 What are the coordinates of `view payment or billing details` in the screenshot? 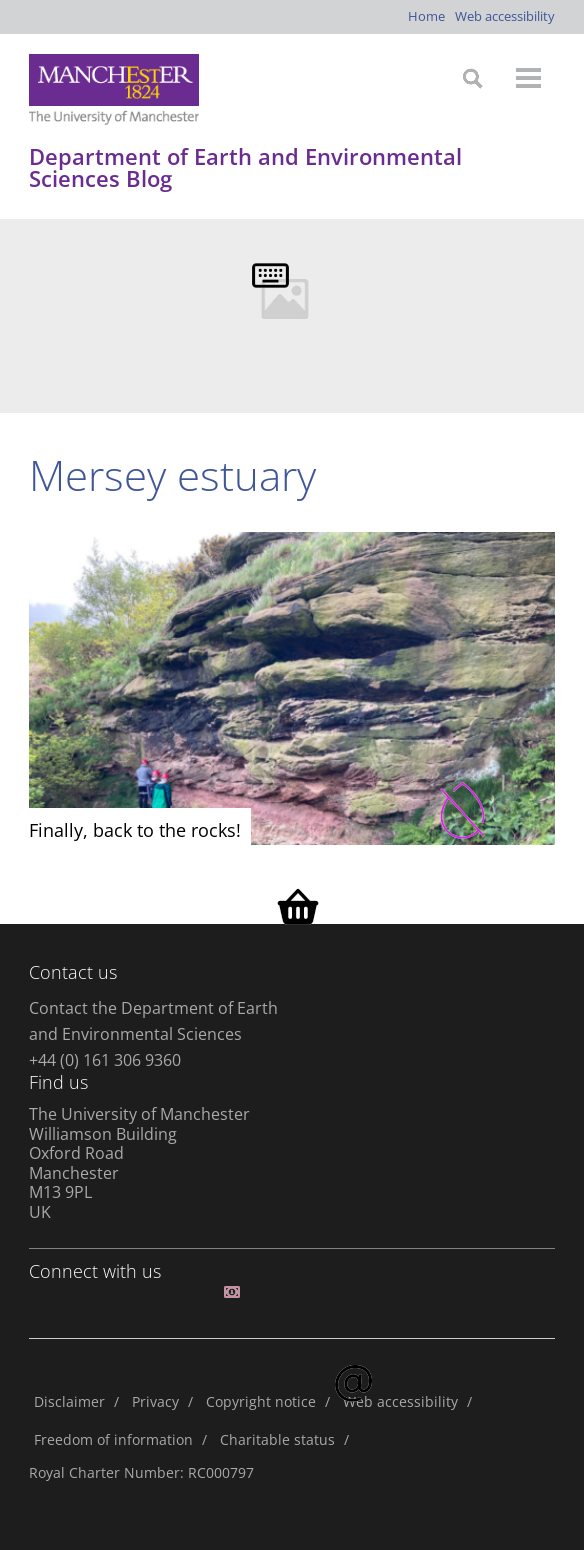 It's located at (232, 1292).